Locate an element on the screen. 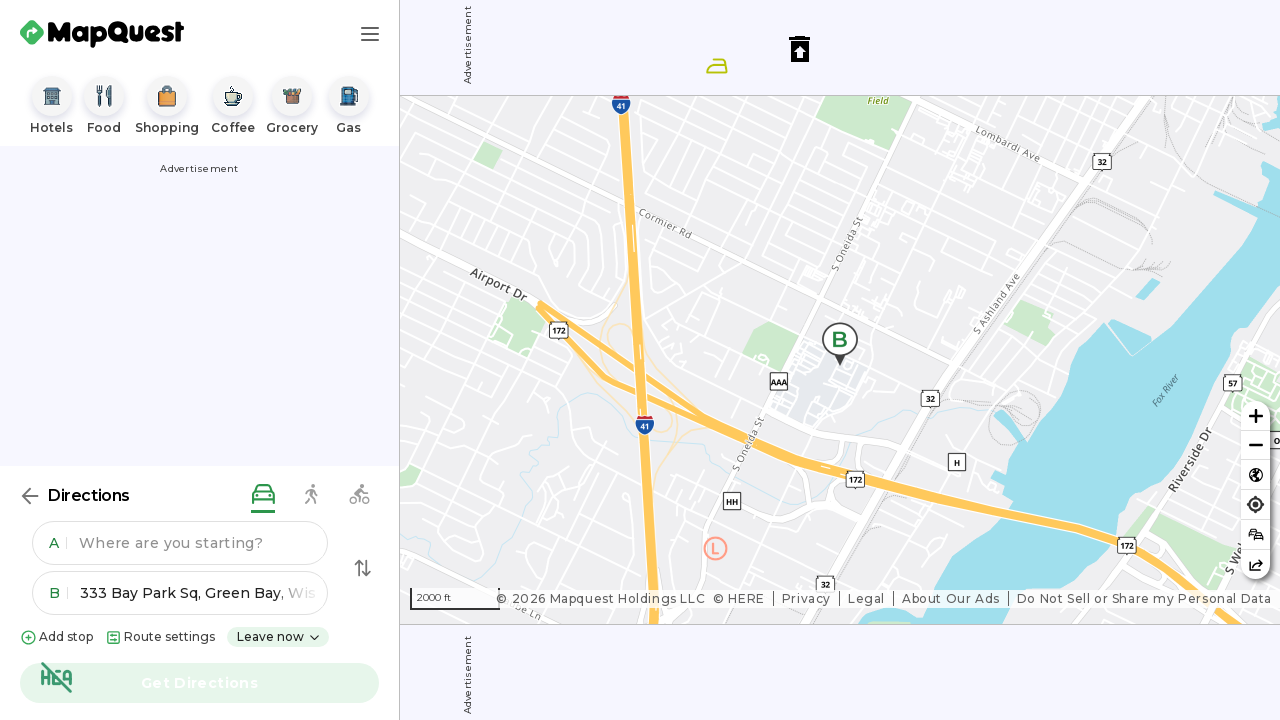 The width and height of the screenshot is (1280, 720). disable HTTP HEAD request method is located at coordinates (56, 677).